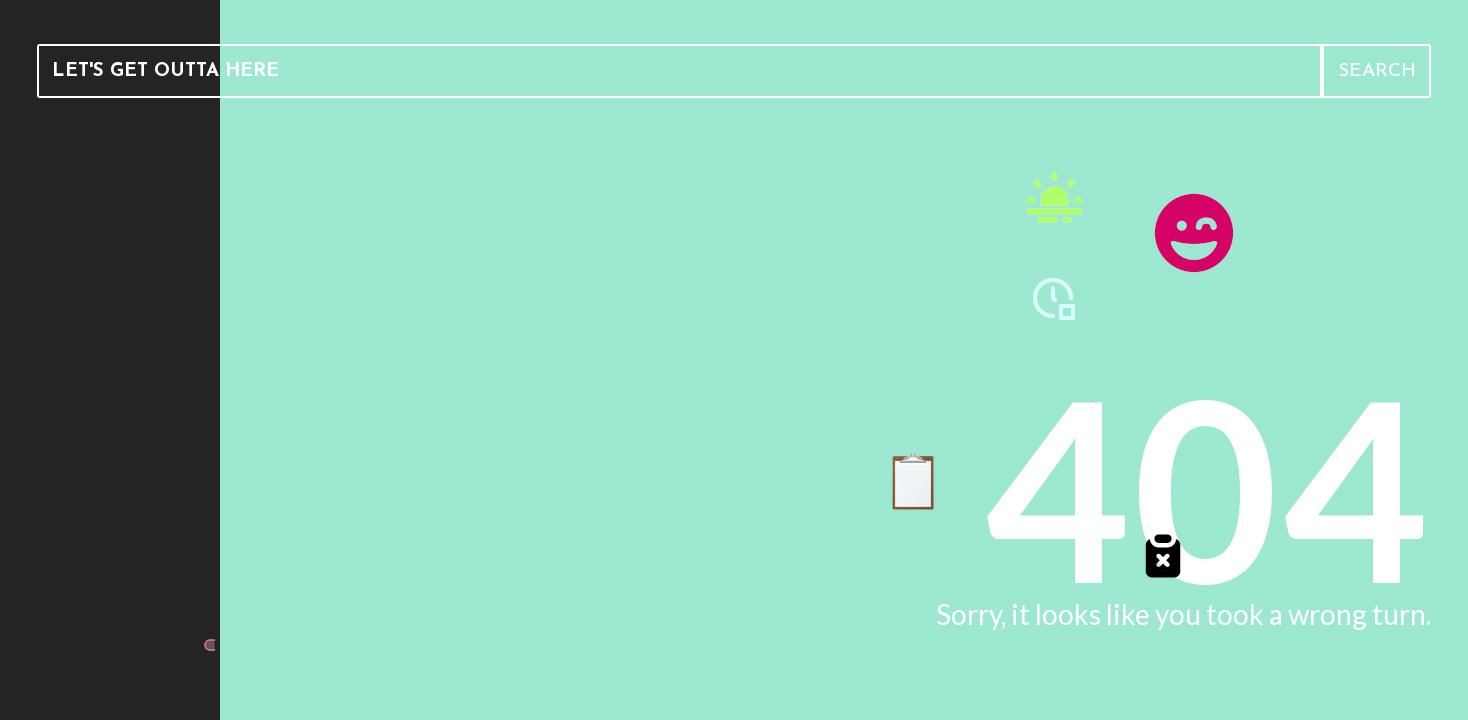 The image size is (1468, 720). I want to click on indicates a proper subset relationship in mathematical notation, so click(210, 645).